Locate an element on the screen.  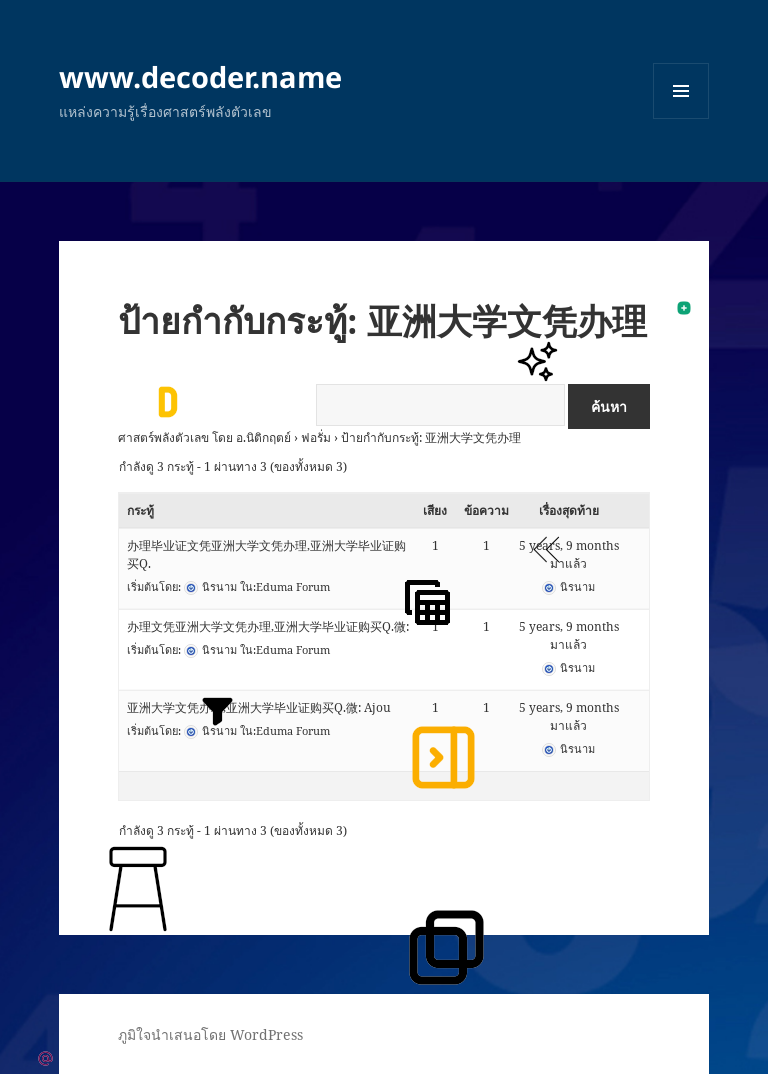
switch to table or grid view is located at coordinates (427, 602).